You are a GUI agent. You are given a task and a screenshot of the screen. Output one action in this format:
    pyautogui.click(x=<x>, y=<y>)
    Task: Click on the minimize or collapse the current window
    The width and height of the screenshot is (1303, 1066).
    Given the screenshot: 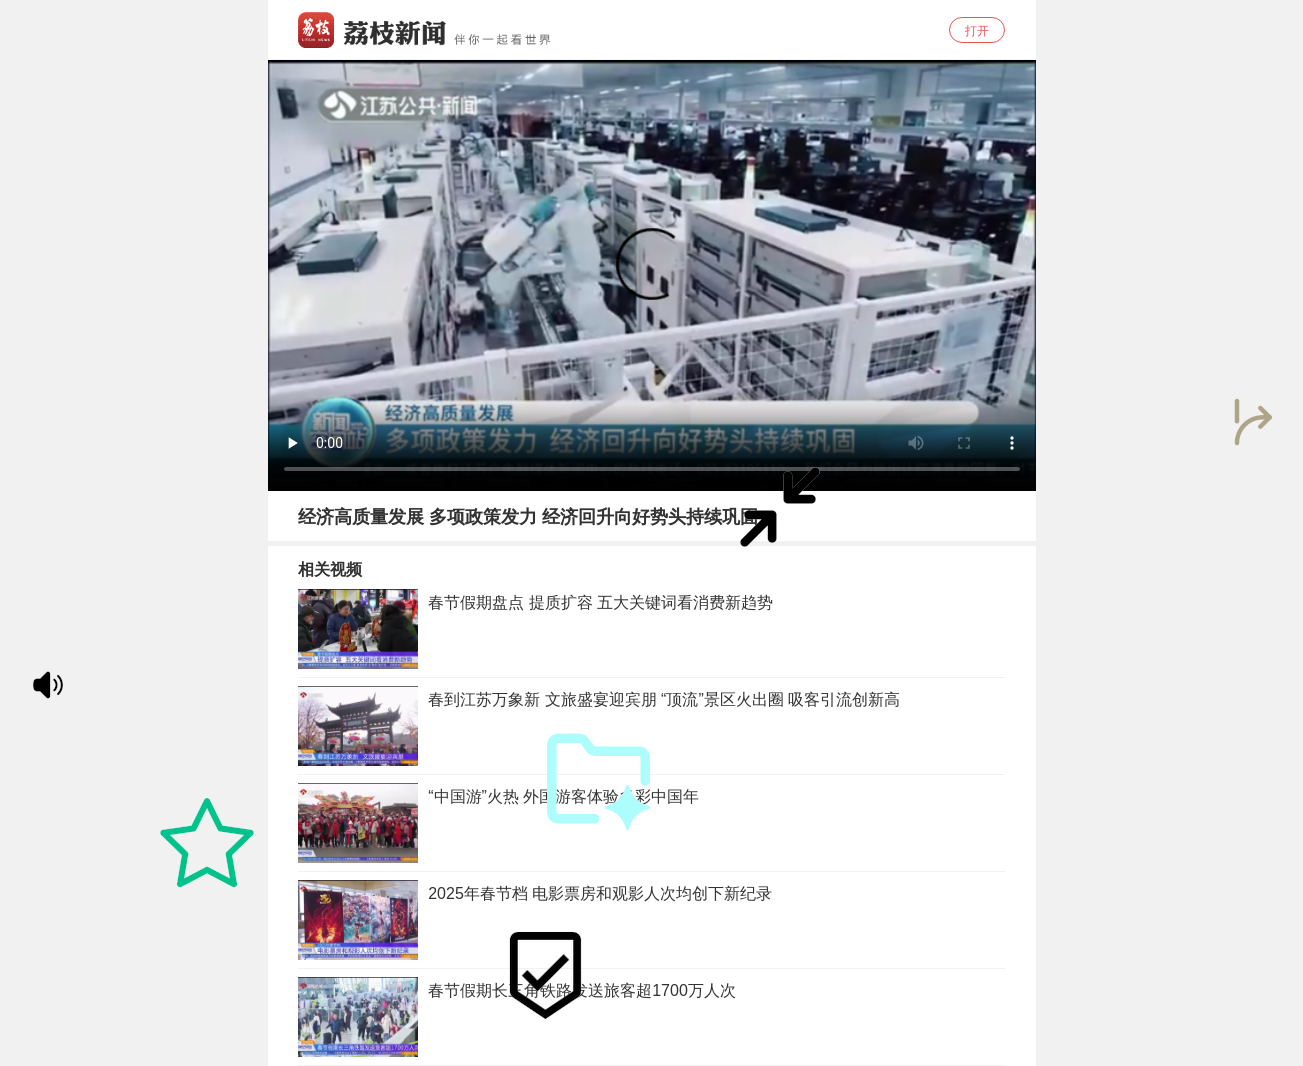 What is the action you would take?
    pyautogui.click(x=780, y=507)
    